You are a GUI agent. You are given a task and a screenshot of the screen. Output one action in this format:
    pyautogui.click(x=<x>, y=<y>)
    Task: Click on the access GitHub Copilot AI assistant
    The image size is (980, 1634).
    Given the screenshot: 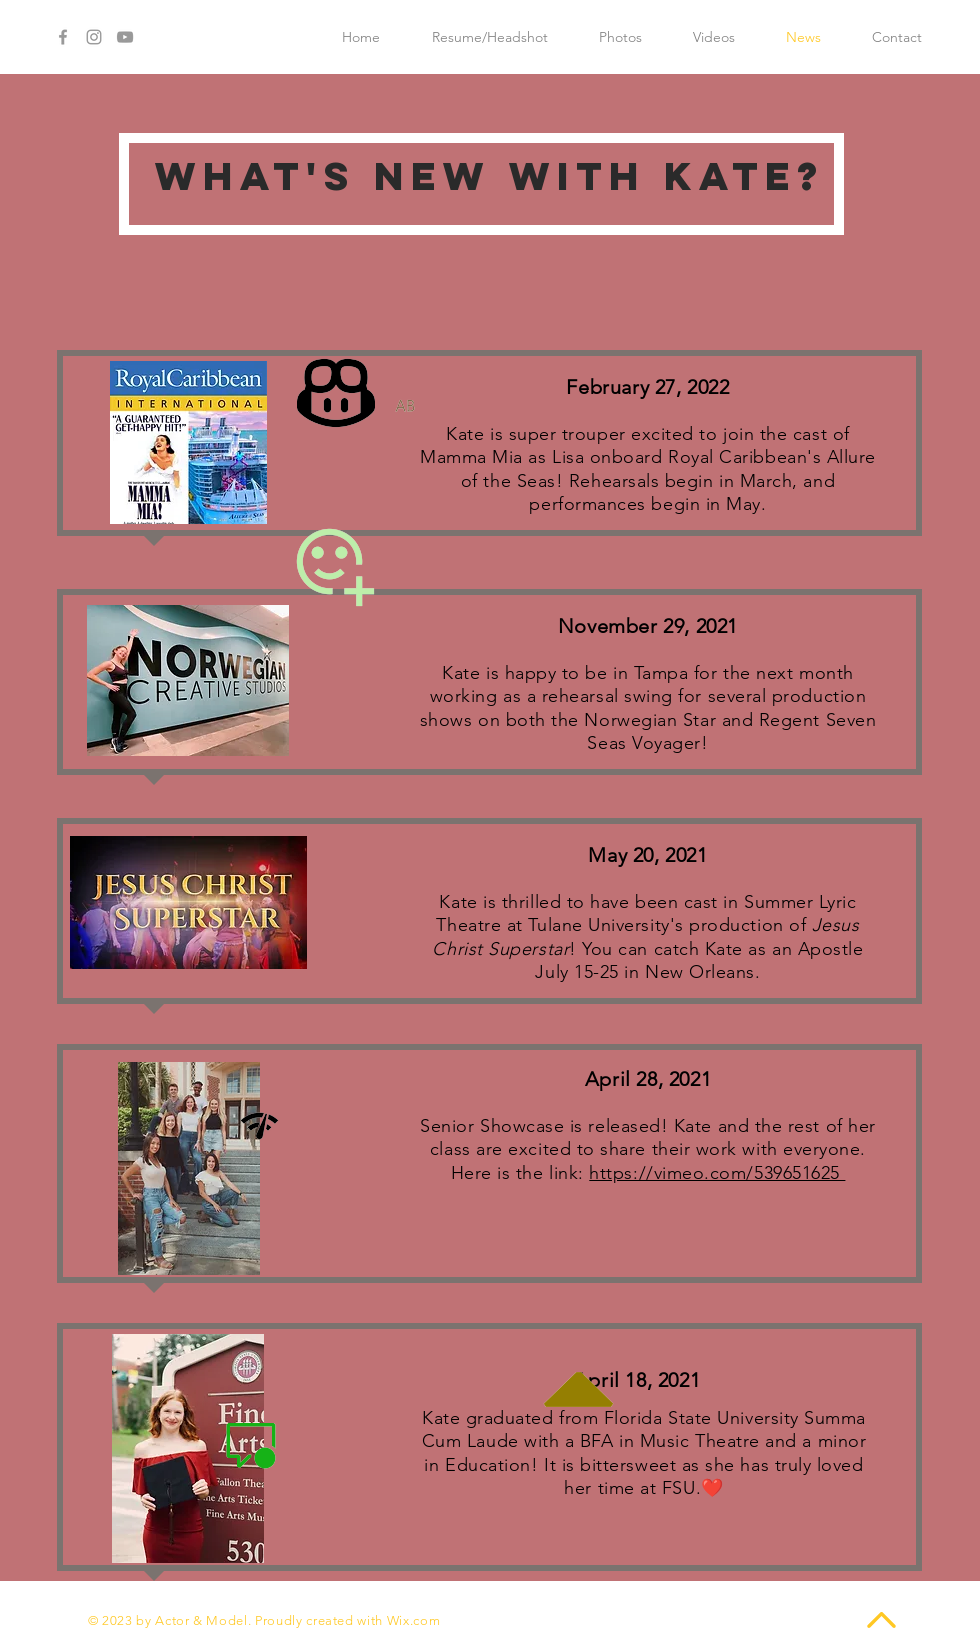 What is the action you would take?
    pyautogui.click(x=336, y=393)
    